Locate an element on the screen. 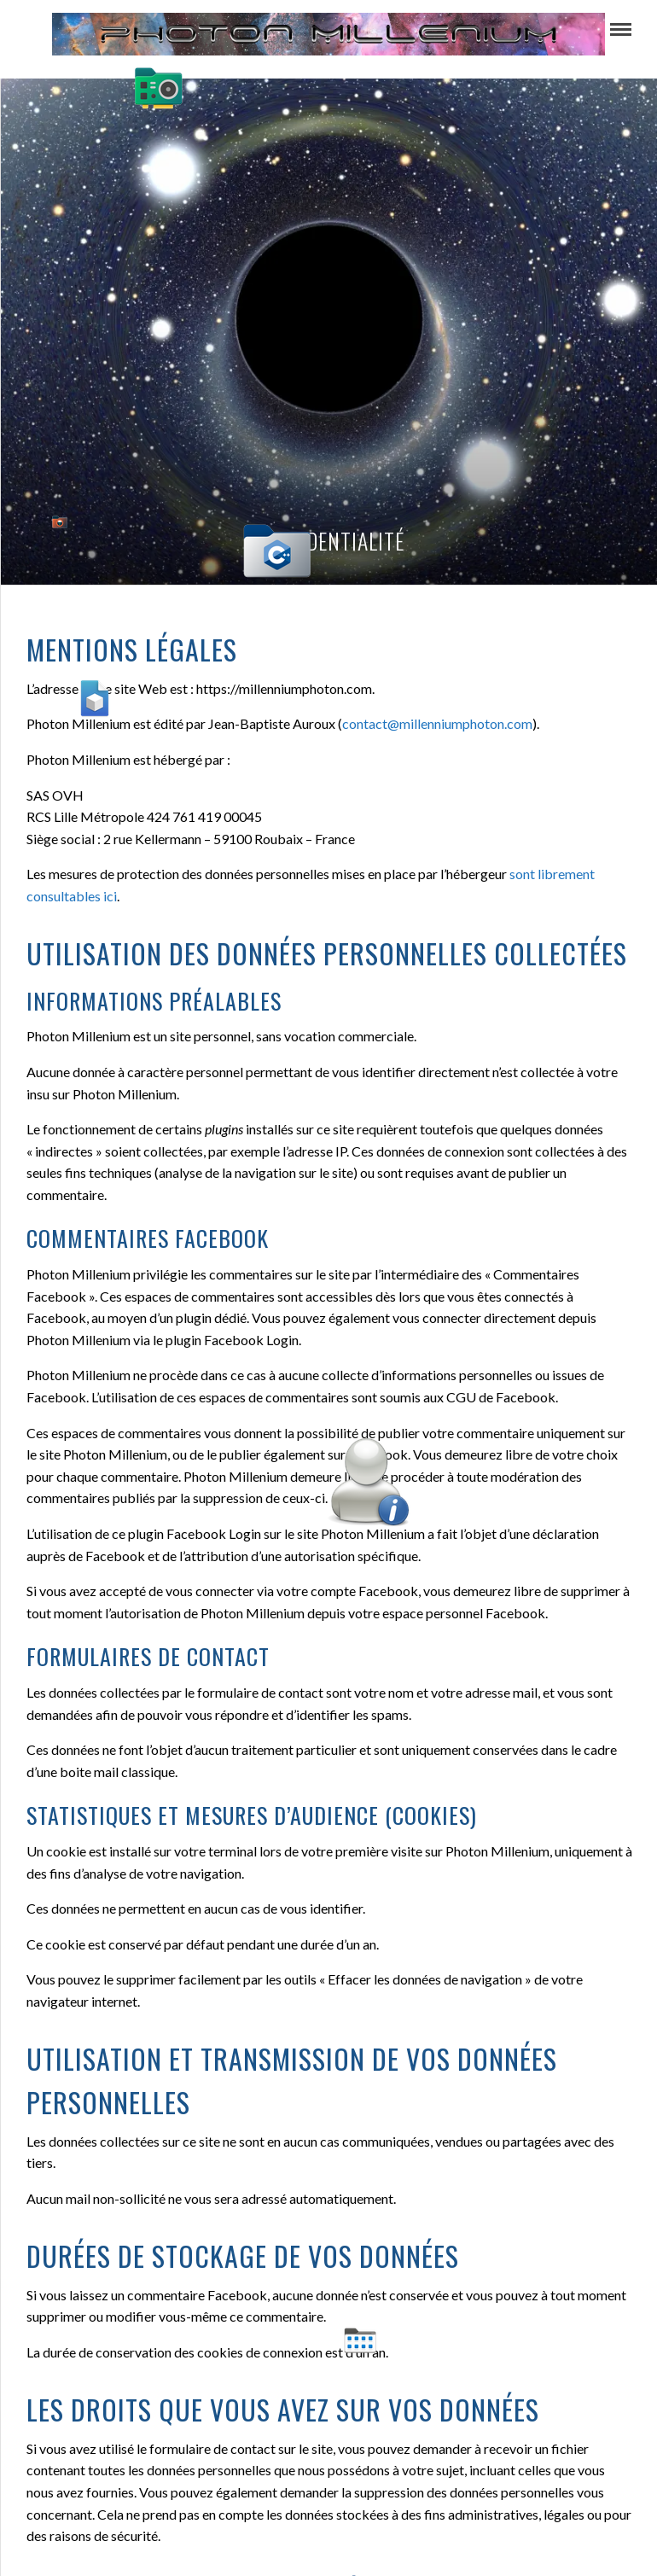 The image size is (657, 2576). open android 14 system folder is located at coordinates (60, 522).